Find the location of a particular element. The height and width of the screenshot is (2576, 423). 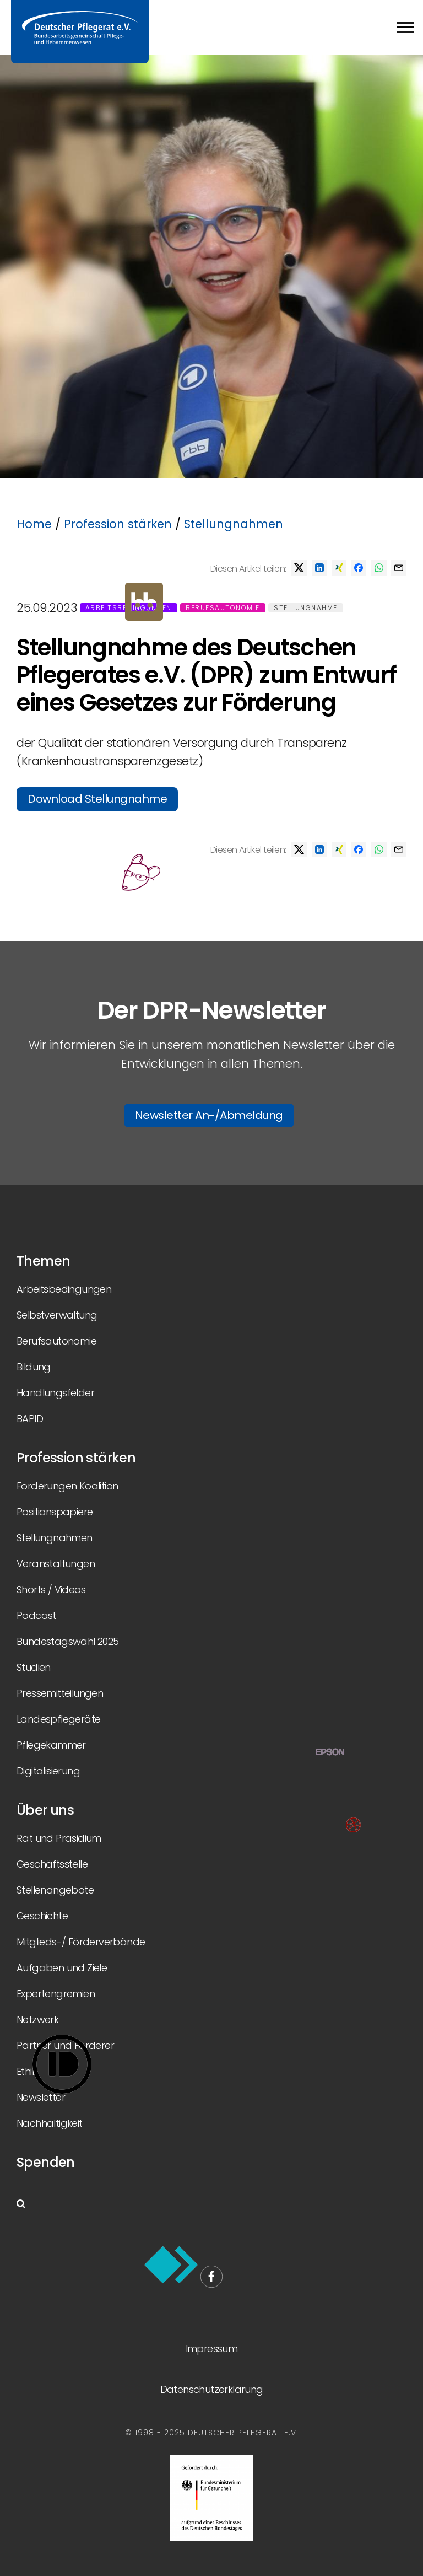

Epson brand logo is located at coordinates (330, 1752).